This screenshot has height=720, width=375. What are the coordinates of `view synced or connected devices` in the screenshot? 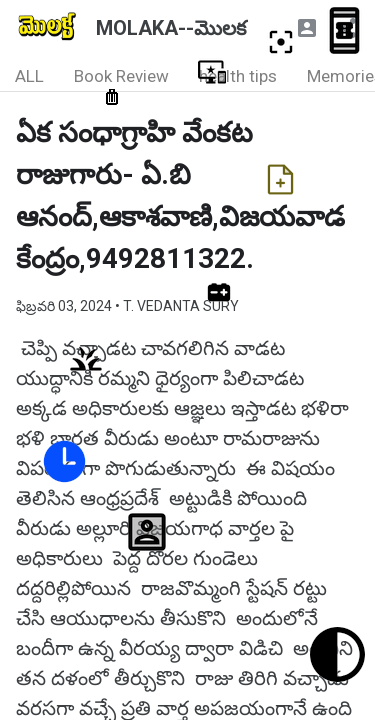 It's located at (212, 72).